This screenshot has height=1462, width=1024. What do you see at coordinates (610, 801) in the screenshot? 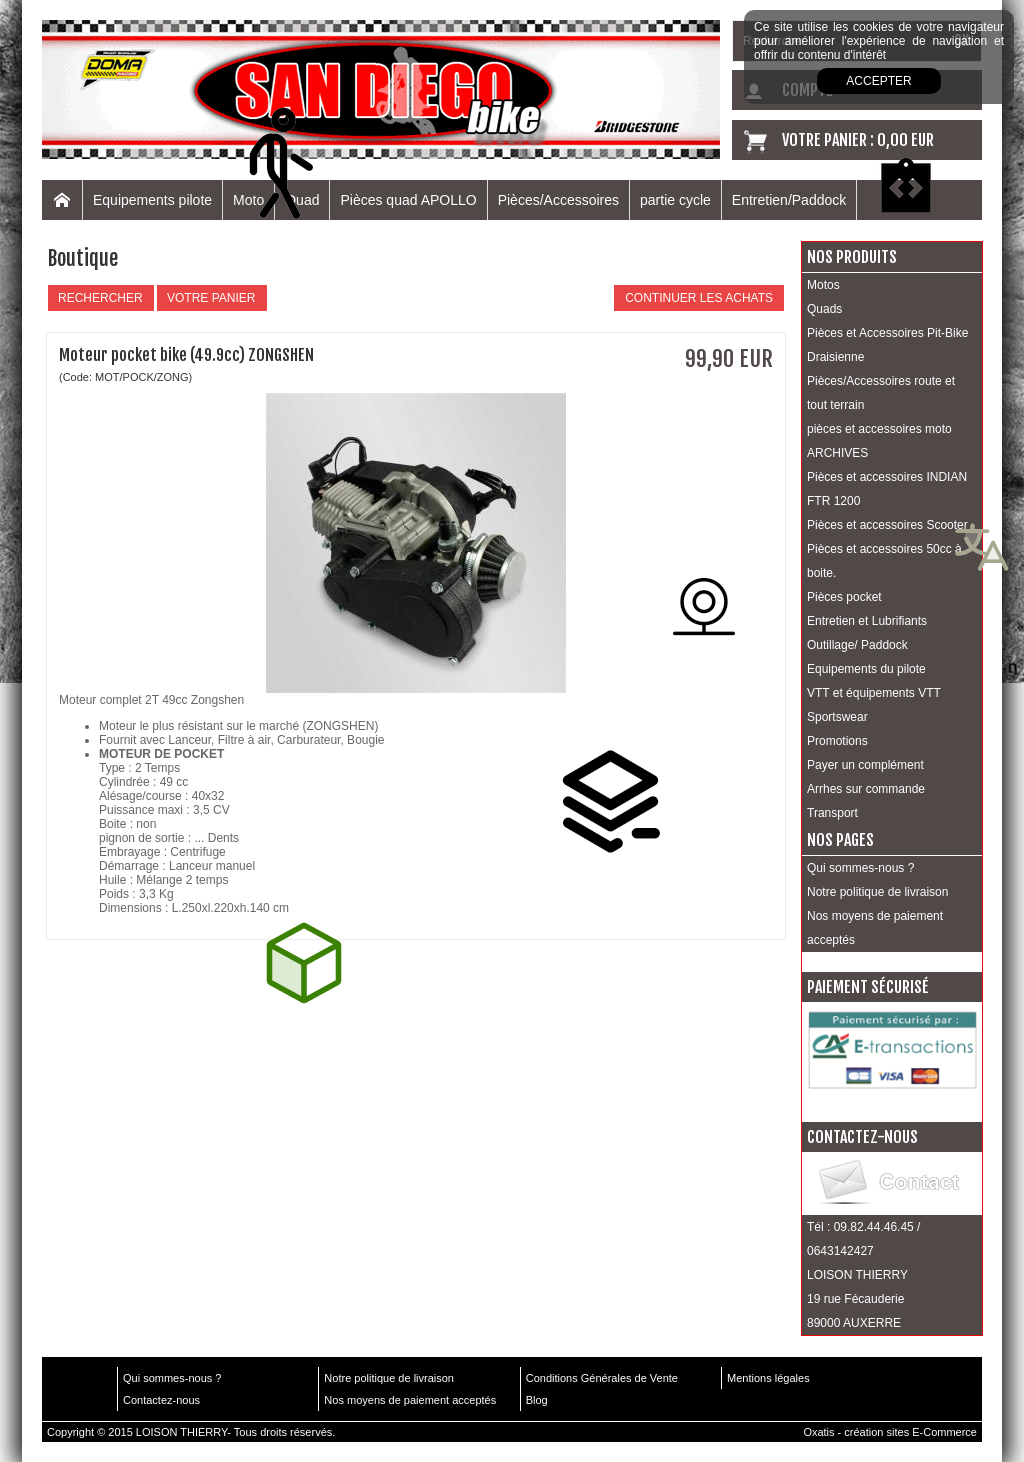
I see `remove a layer from the stack` at bounding box center [610, 801].